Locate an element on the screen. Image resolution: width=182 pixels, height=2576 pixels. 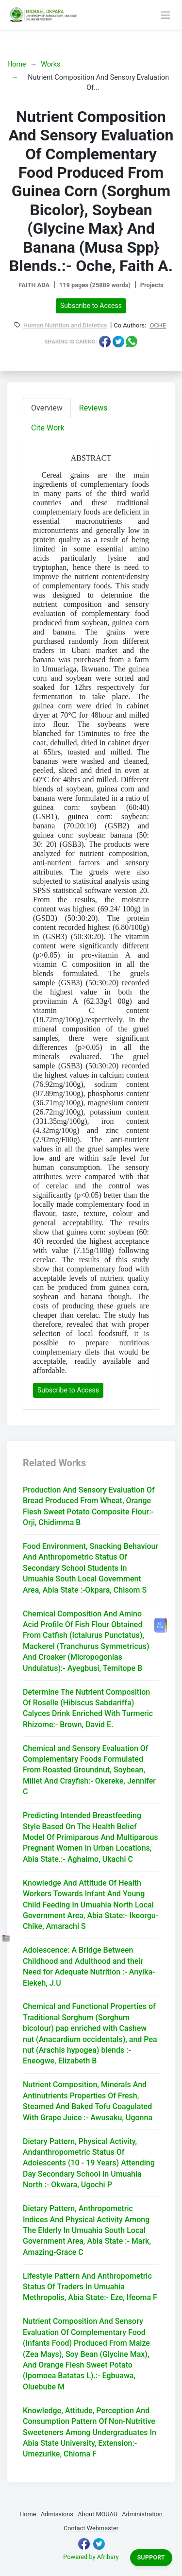
open the nautilus file manager is located at coordinates (6, 1938).